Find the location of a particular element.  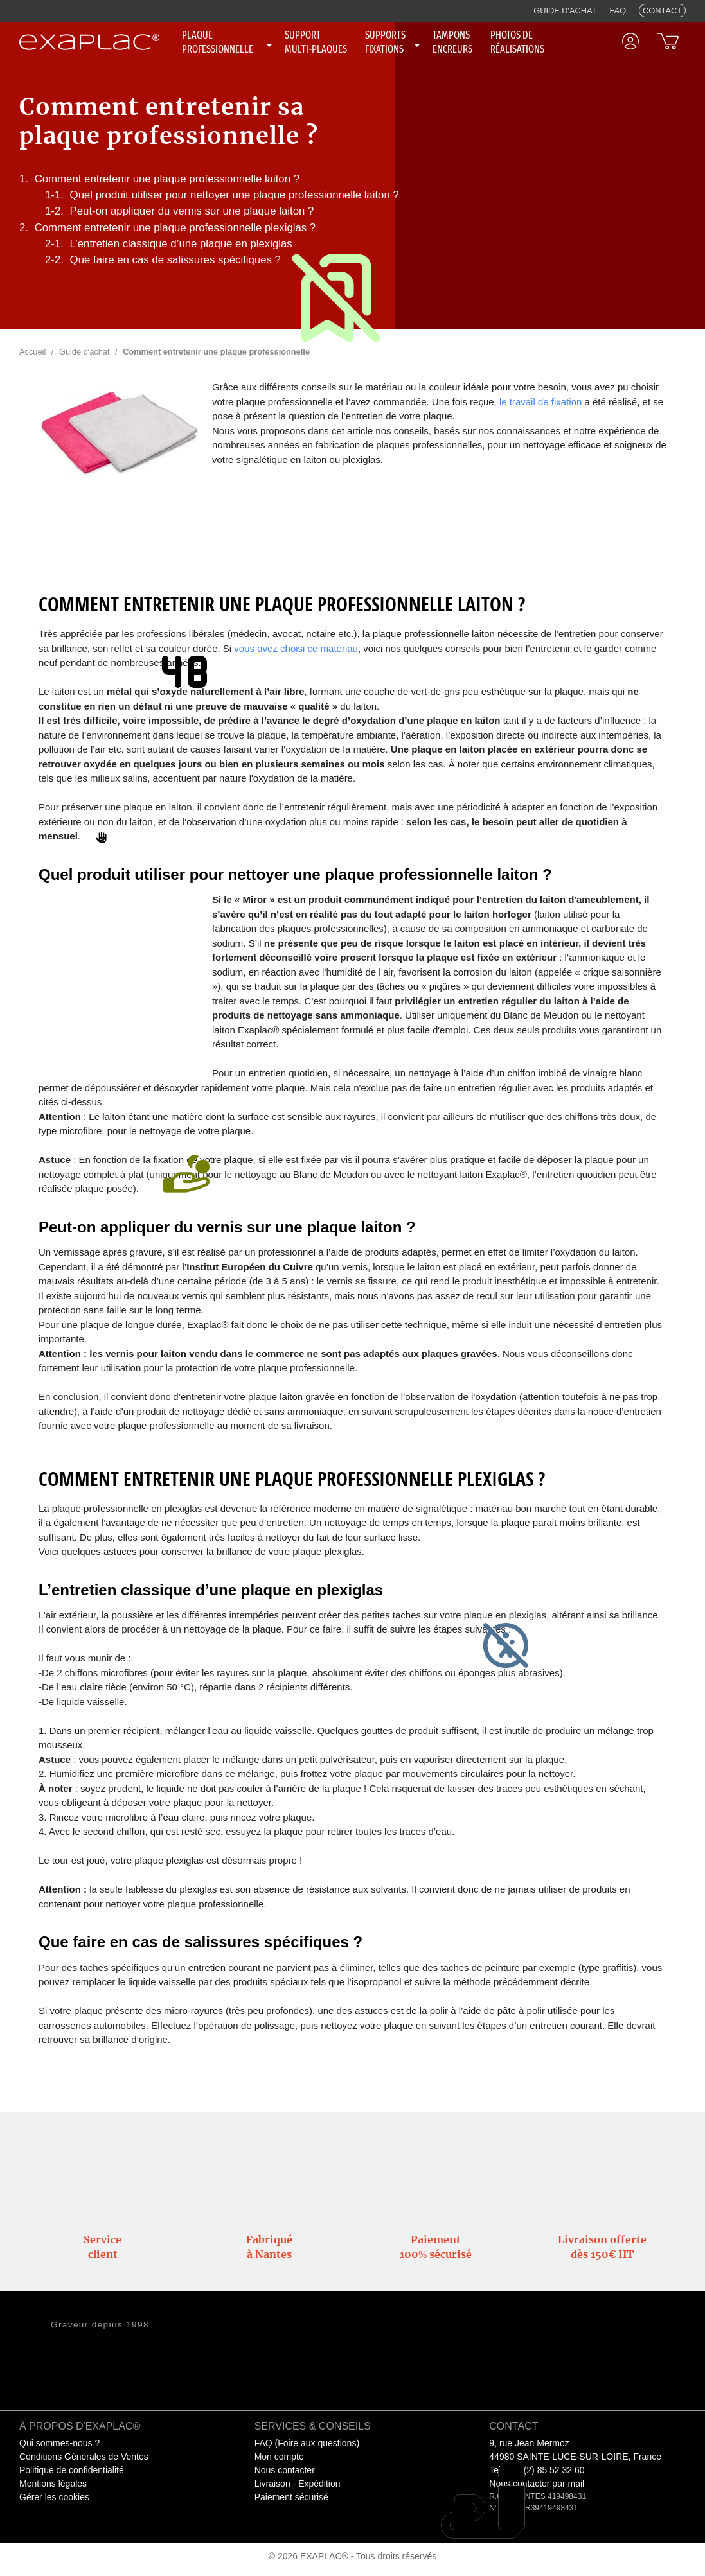

indicates a skin condition or allergy warning is located at coordinates (102, 837).